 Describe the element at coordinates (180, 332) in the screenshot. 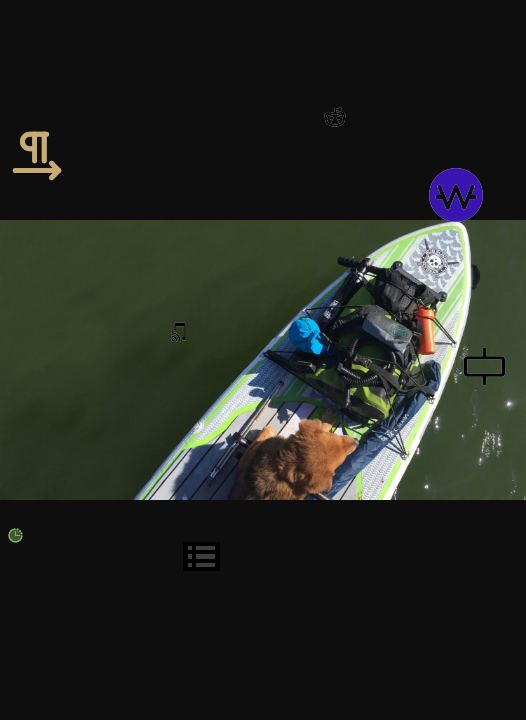

I see `tap to connect device via NFC or wireless` at that location.